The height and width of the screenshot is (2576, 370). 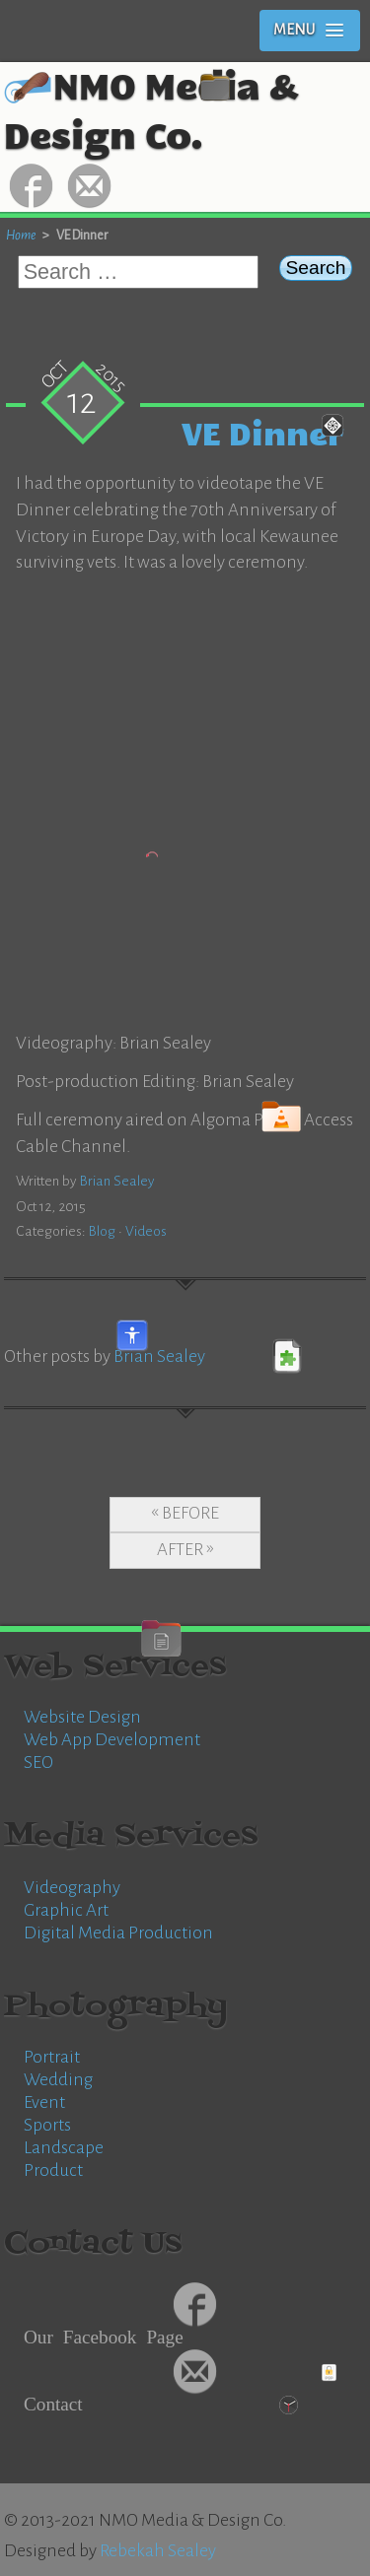 What do you see at coordinates (215, 87) in the screenshot?
I see `open a folder to view its contents` at bounding box center [215, 87].